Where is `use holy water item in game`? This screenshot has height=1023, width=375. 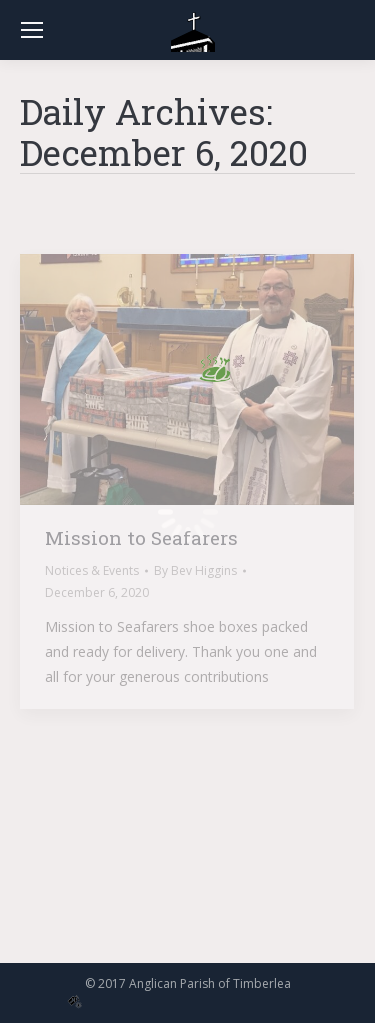 use holy water item in game is located at coordinates (75, 1002).